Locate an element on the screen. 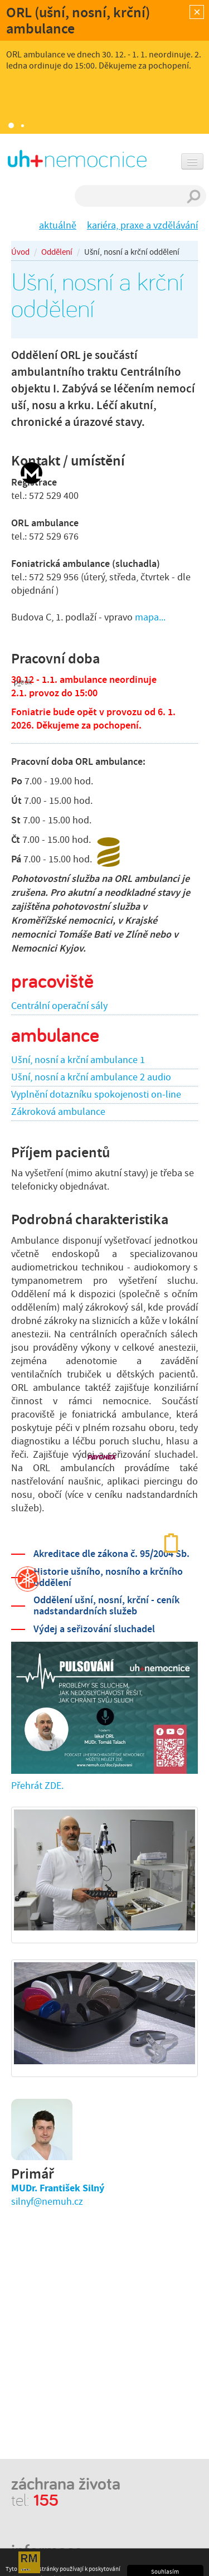  access Paychex payroll services is located at coordinates (102, 1457).